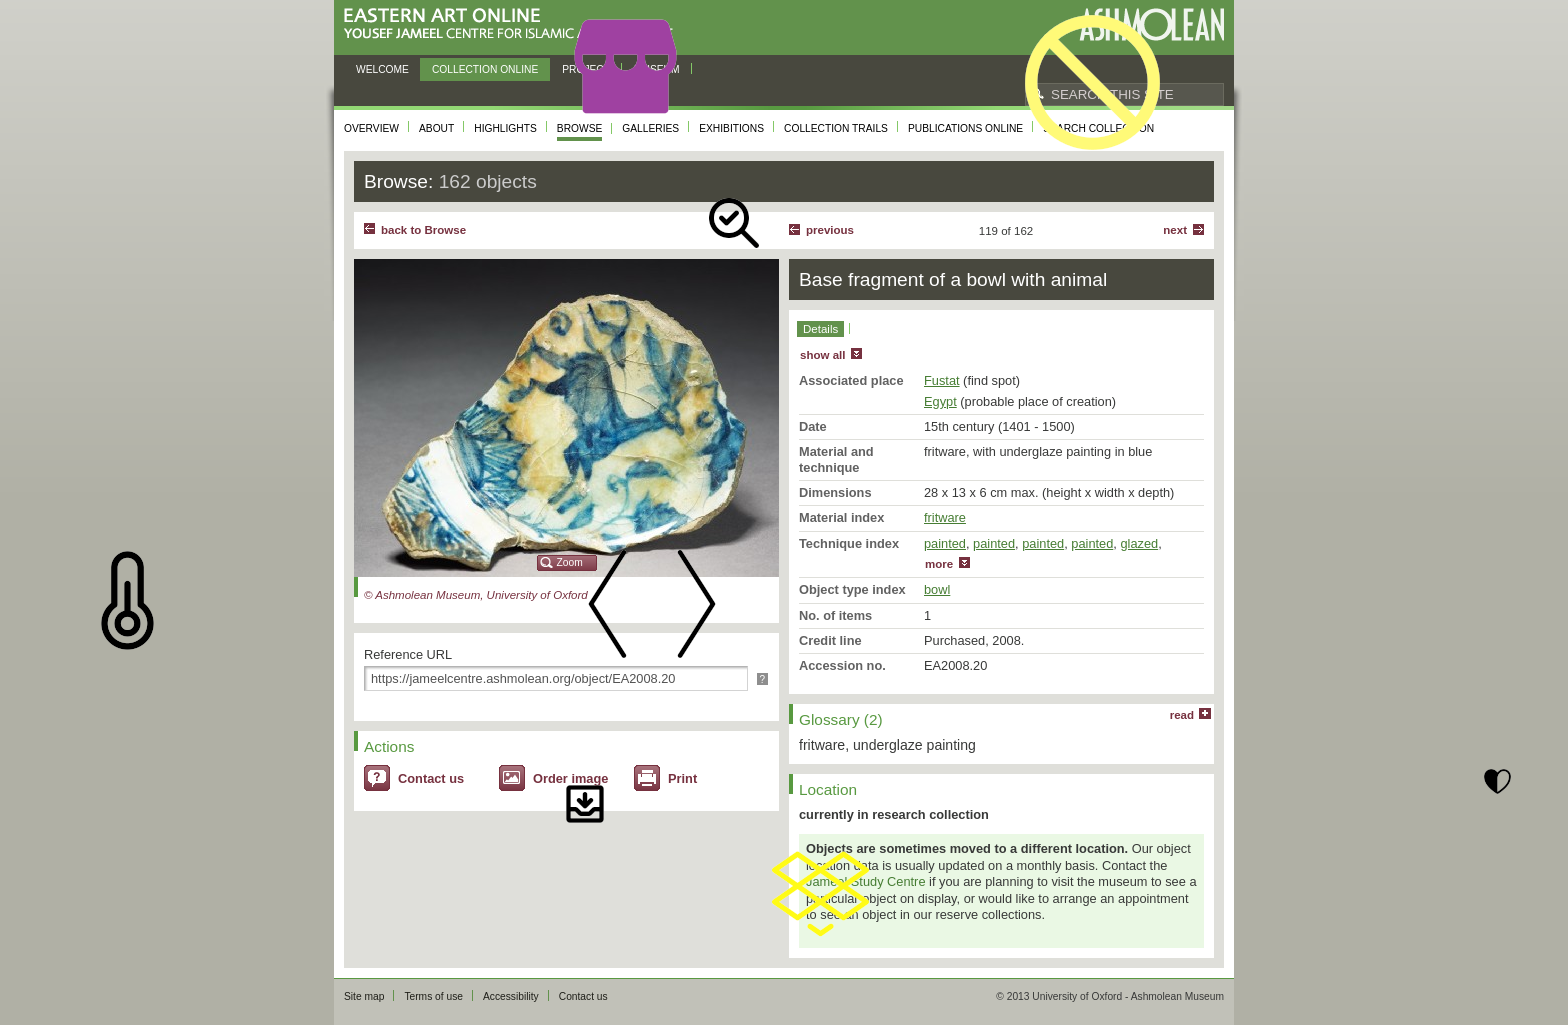 The image size is (1568, 1025). What do you see at coordinates (585, 804) in the screenshot?
I see `download file to inbox or tray` at bounding box center [585, 804].